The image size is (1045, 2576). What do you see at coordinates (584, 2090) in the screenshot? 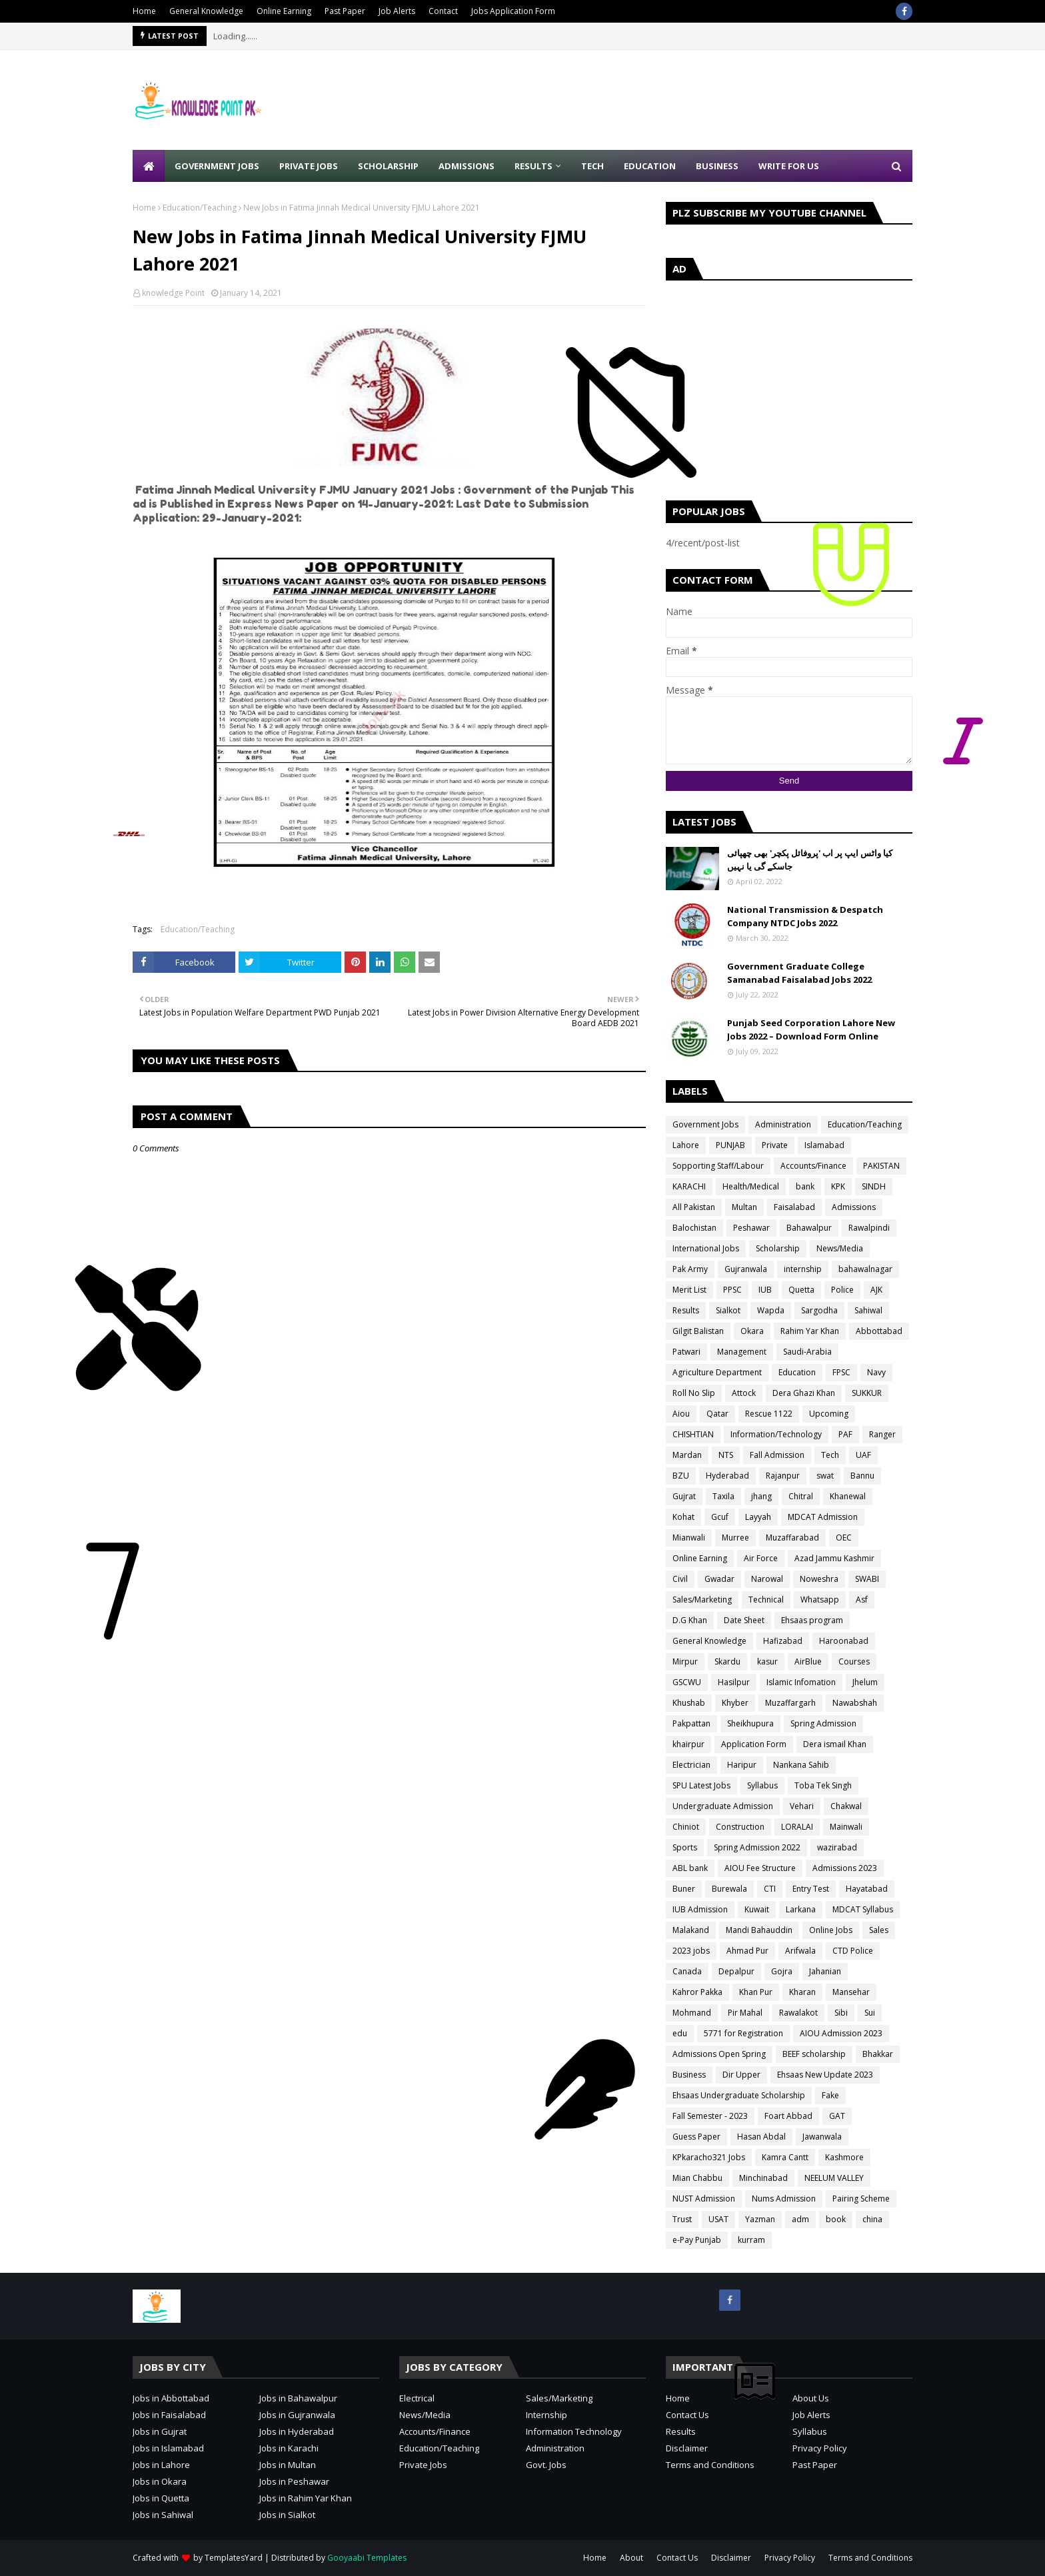
I see `compose a new message or post` at bounding box center [584, 2090].